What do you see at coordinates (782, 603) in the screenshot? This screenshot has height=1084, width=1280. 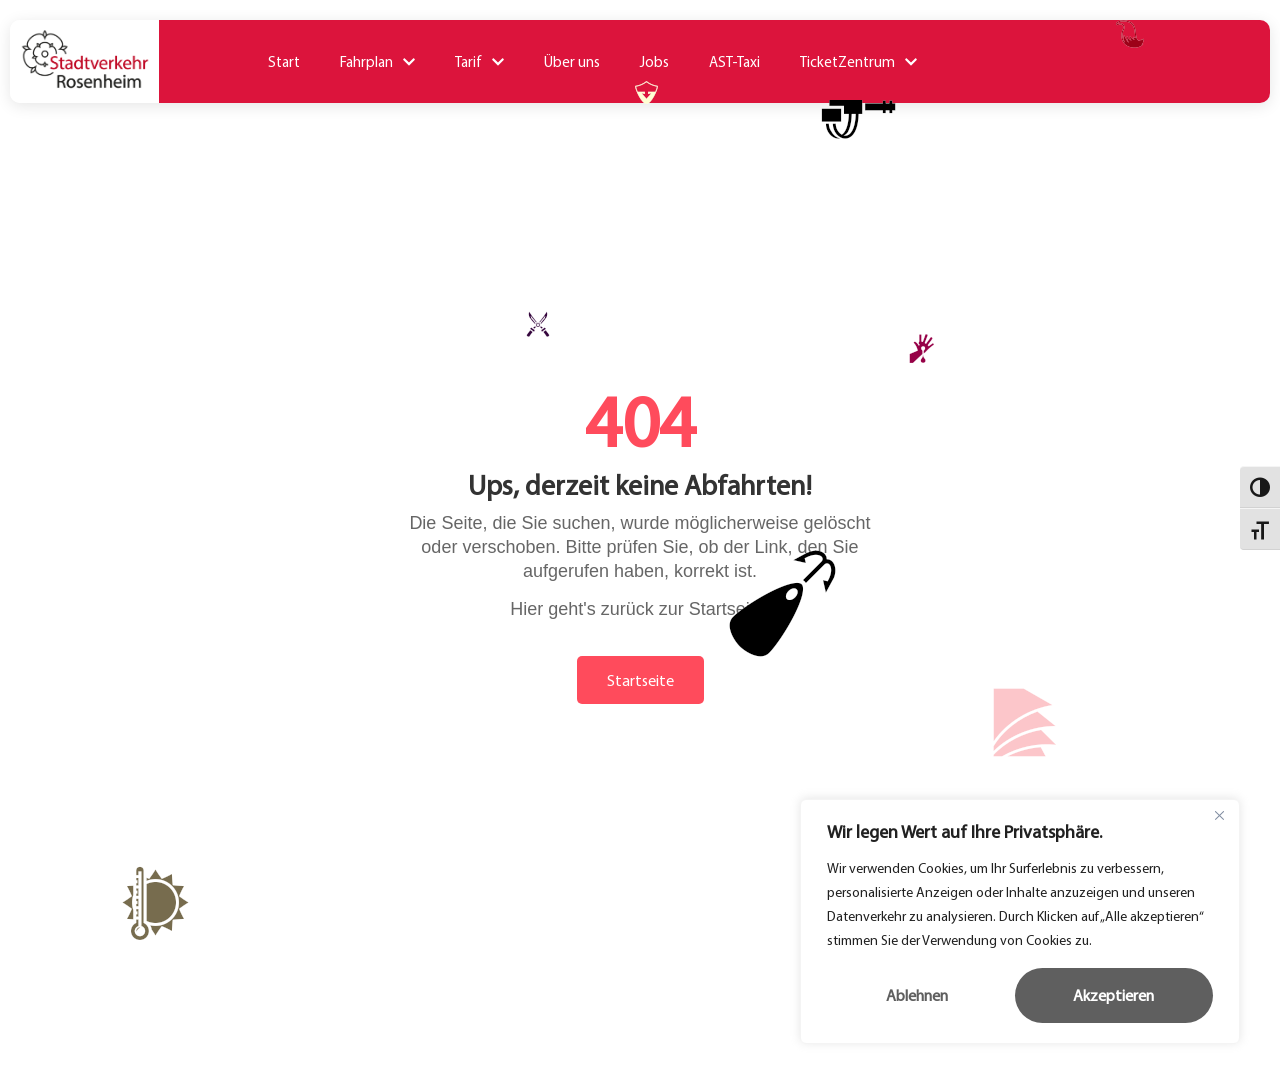 I see `fishing lure or tackle equipment in a game inventory` at bounding box center [782, 603].